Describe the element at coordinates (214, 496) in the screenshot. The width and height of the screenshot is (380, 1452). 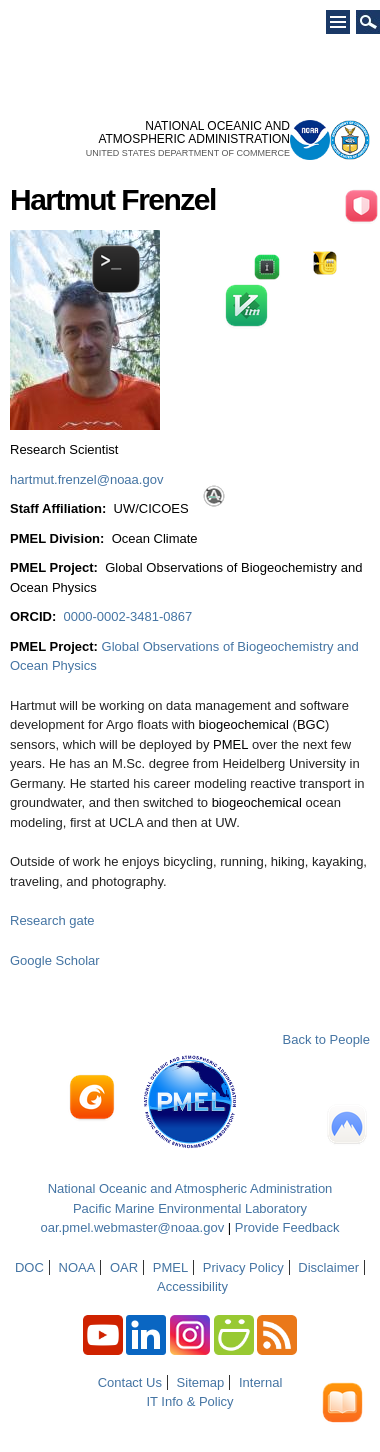
I see `check for available software updates` at that location.